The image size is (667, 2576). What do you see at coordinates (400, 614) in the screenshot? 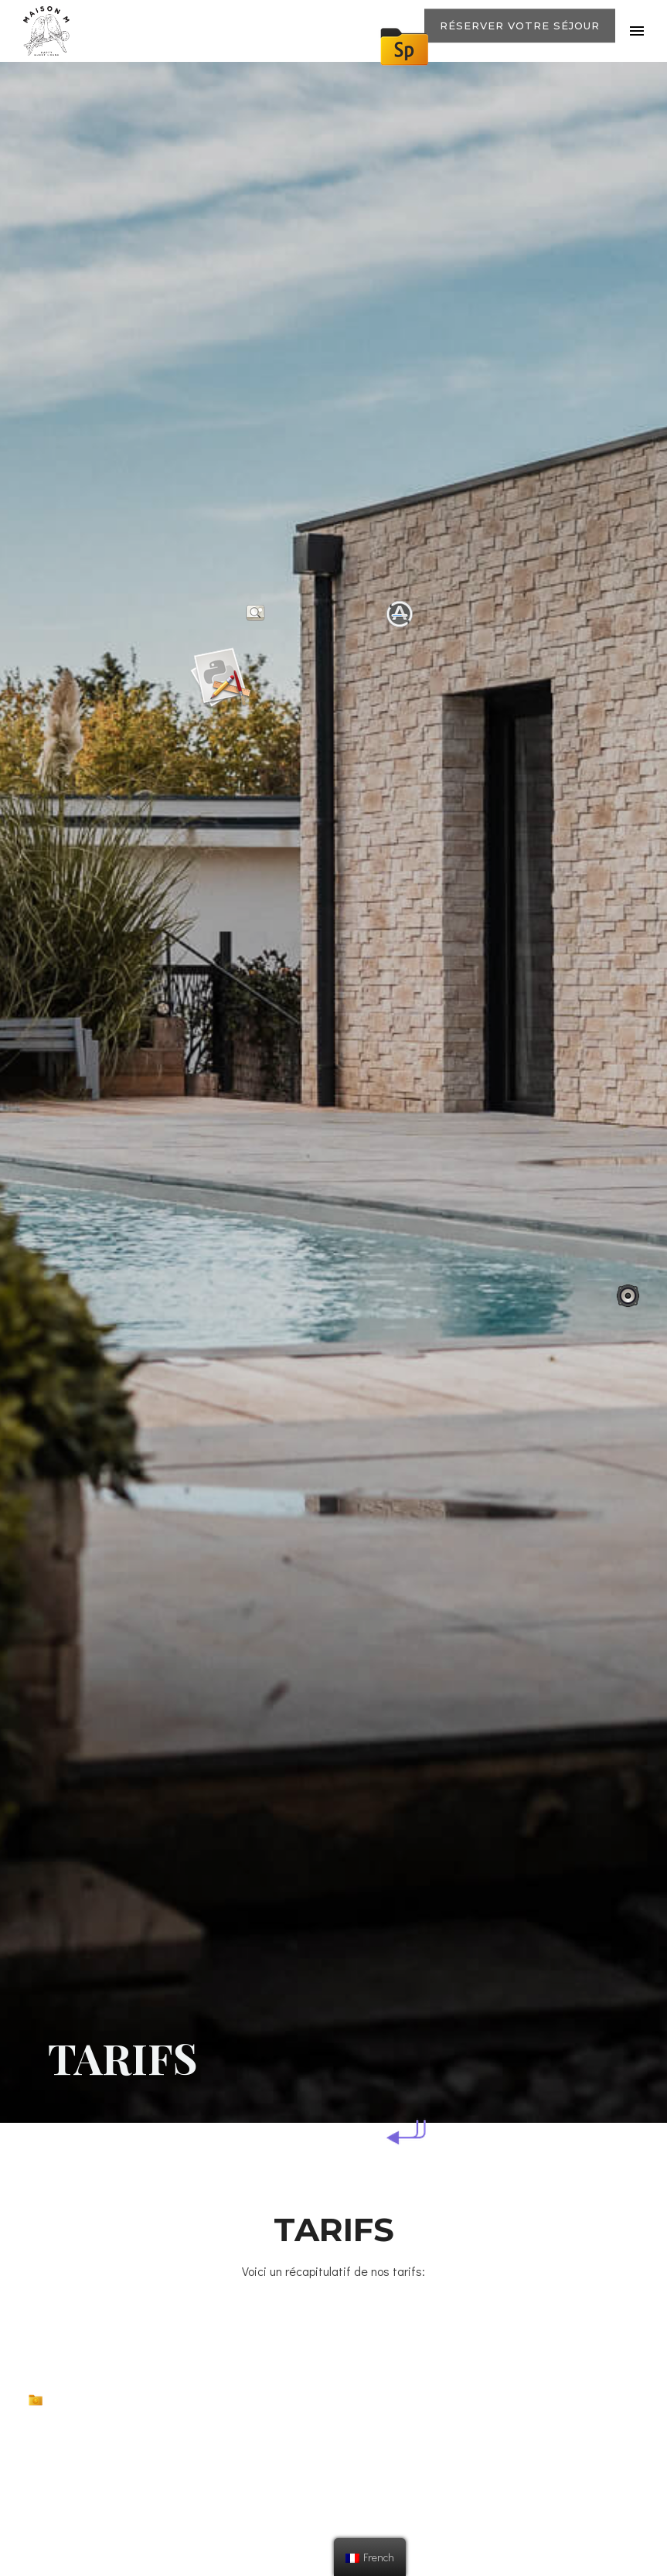
I see `check for available software updates` at bounding box center [400, 614].